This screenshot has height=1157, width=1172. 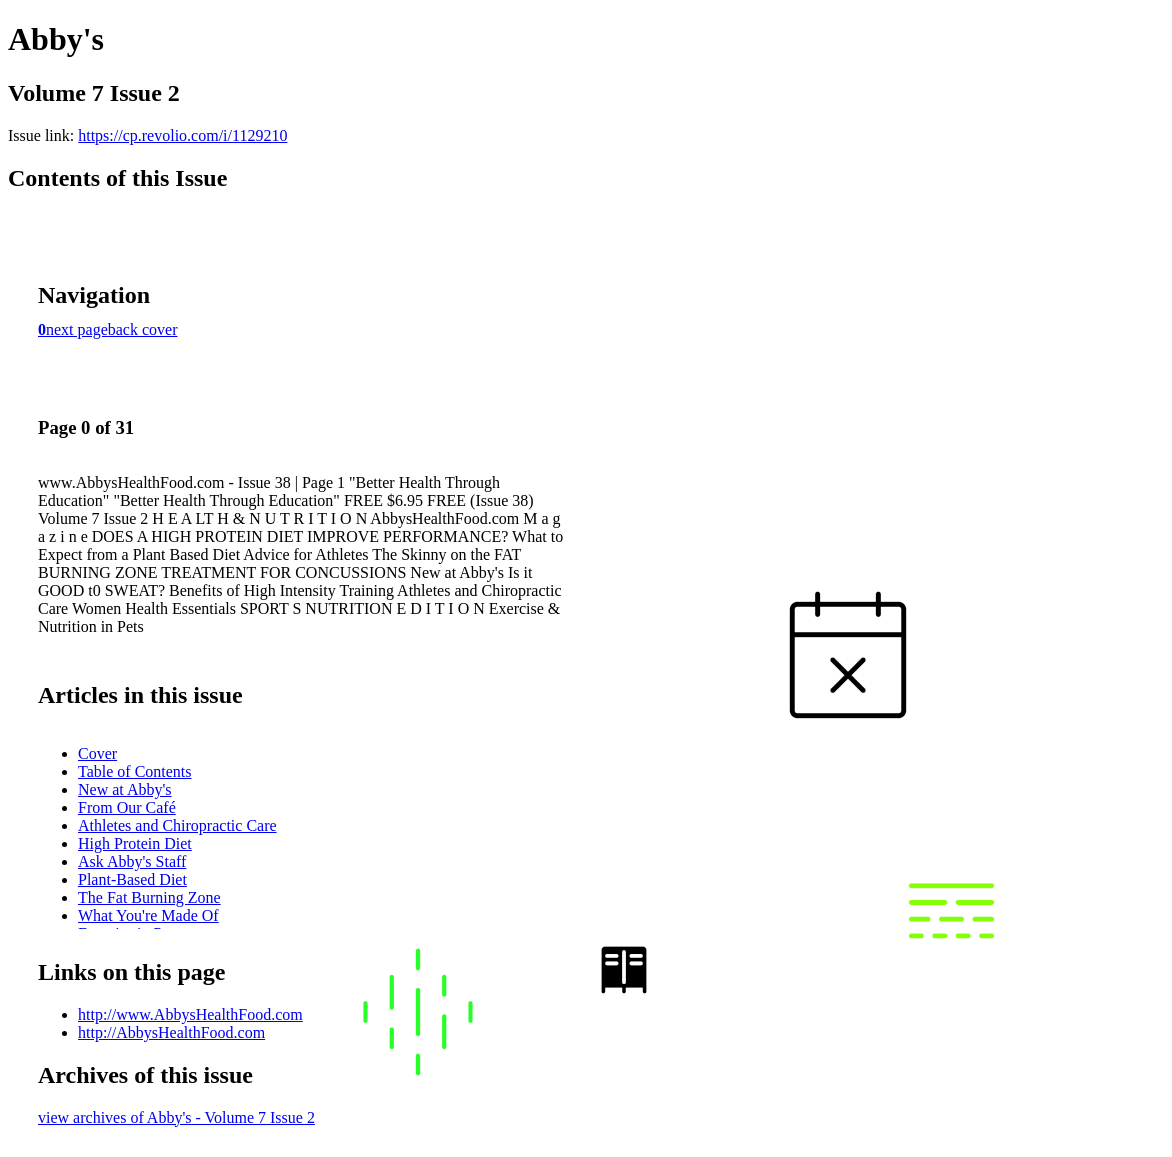 I want to click on cancel or delete an event, so click(x=848, y=660).